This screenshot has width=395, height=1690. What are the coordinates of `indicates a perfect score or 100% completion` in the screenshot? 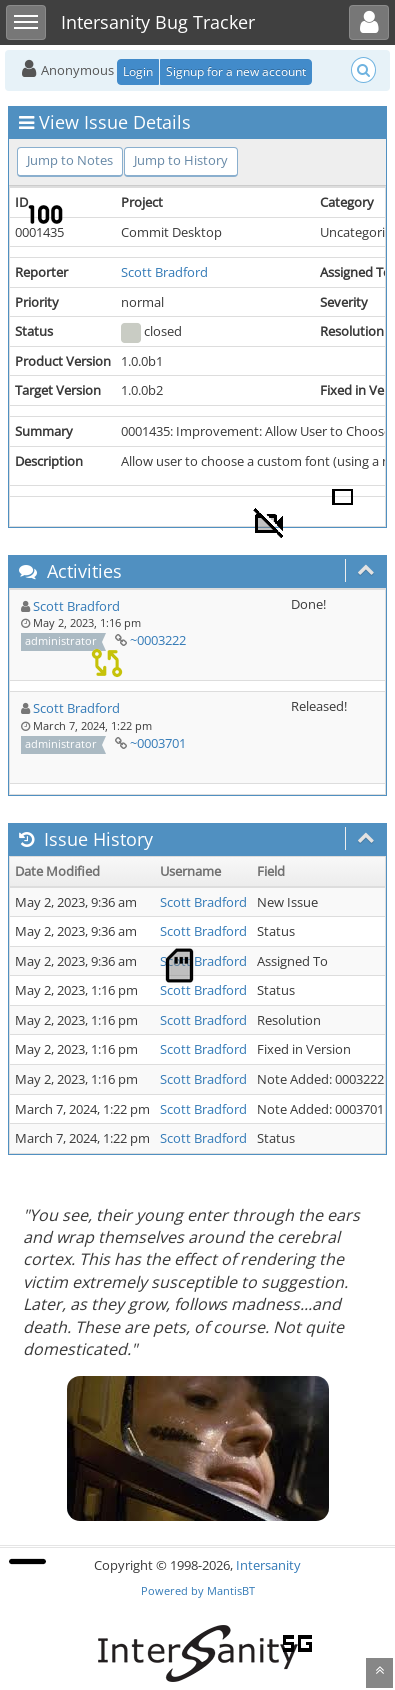 It's located at (45, 214).